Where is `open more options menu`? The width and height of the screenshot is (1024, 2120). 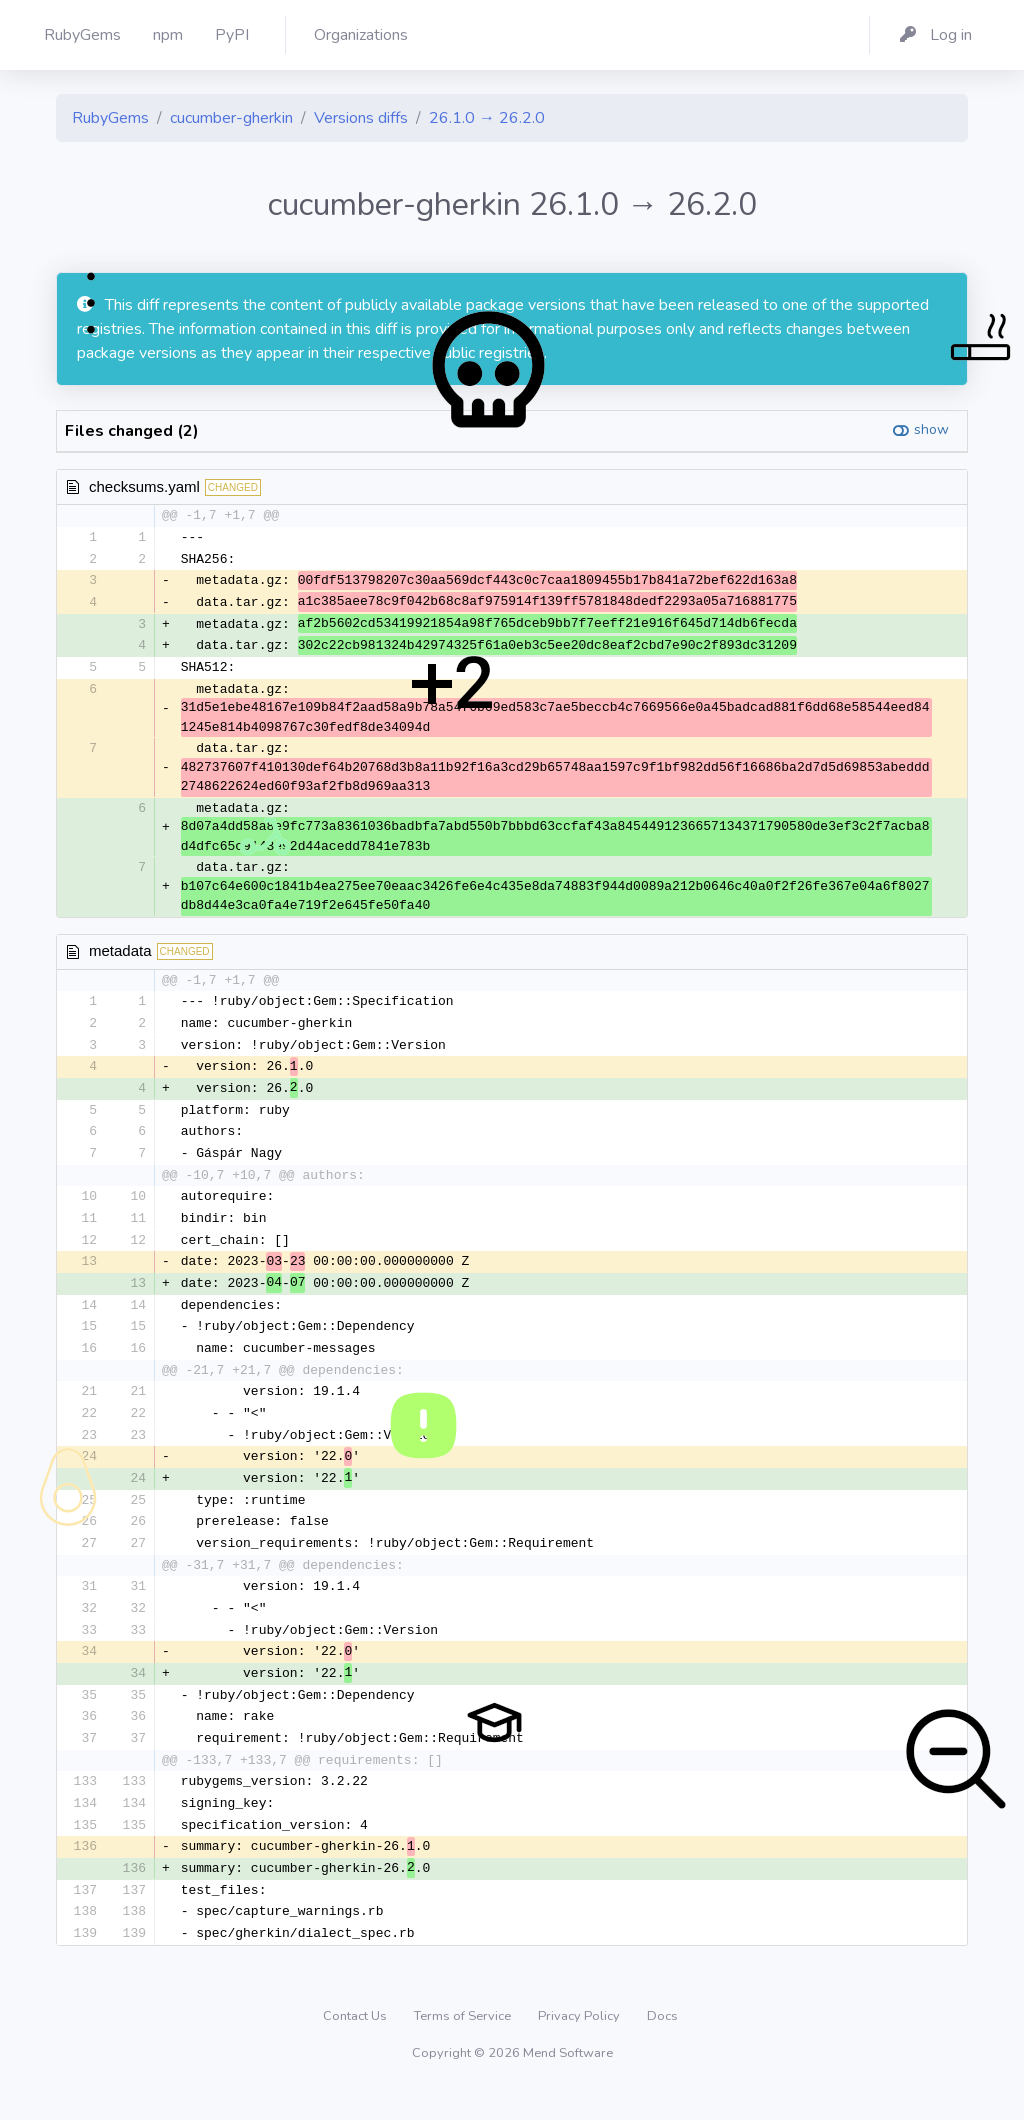 open more options menu is located at coordinates (91, 303).